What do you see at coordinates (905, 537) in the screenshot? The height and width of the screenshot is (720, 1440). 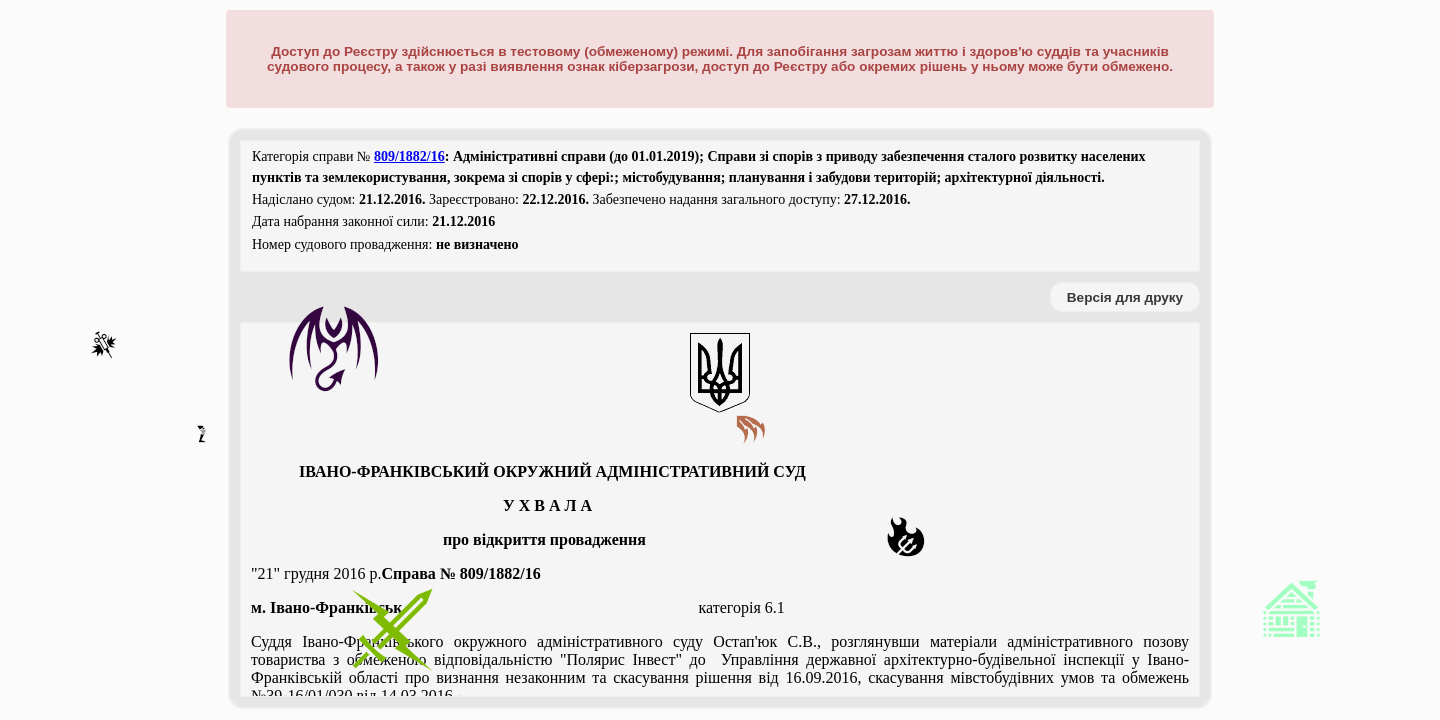 I see `indicates fire or flame-based attack ability` at bounding box center [905, 537].